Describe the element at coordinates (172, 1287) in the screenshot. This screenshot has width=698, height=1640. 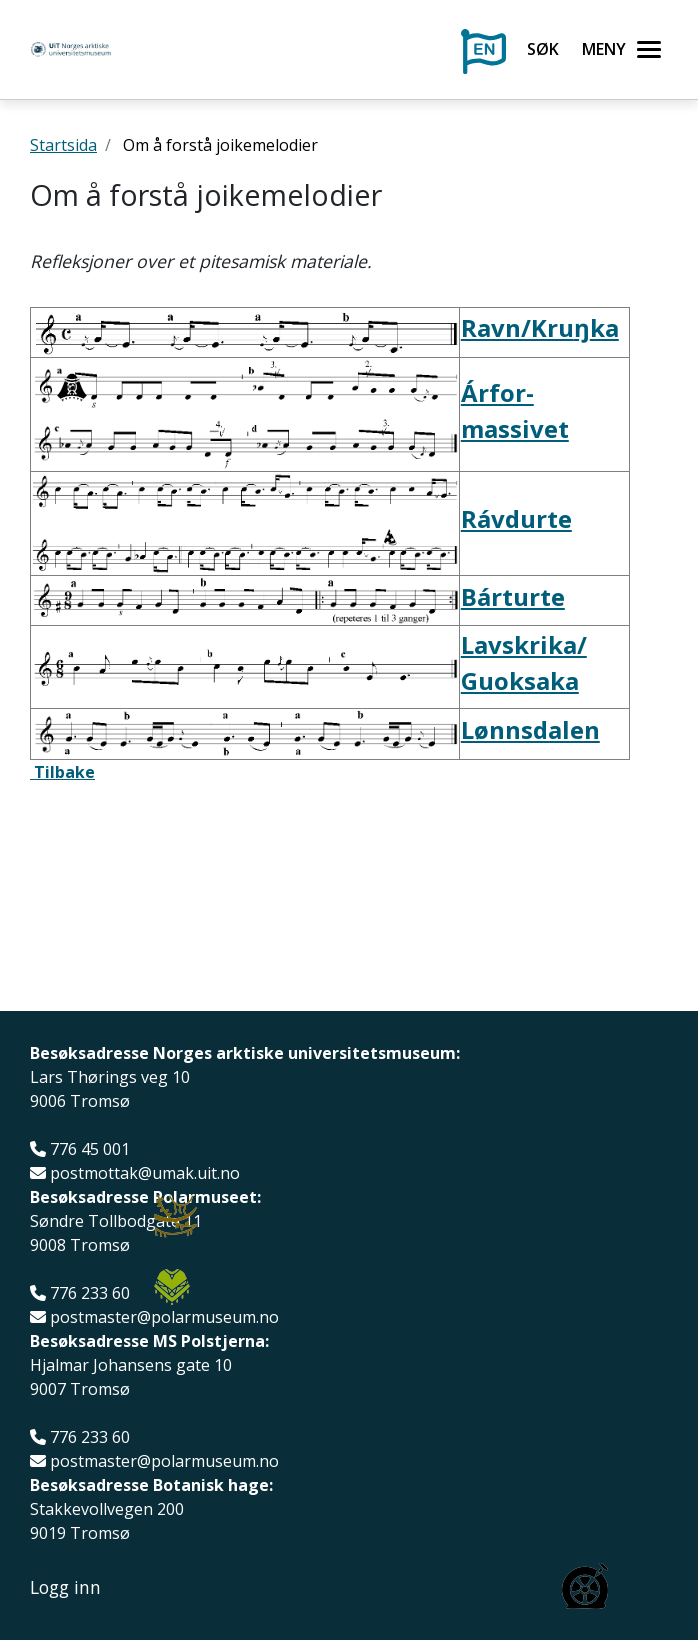
I see `select poncho clothing item` at that location.